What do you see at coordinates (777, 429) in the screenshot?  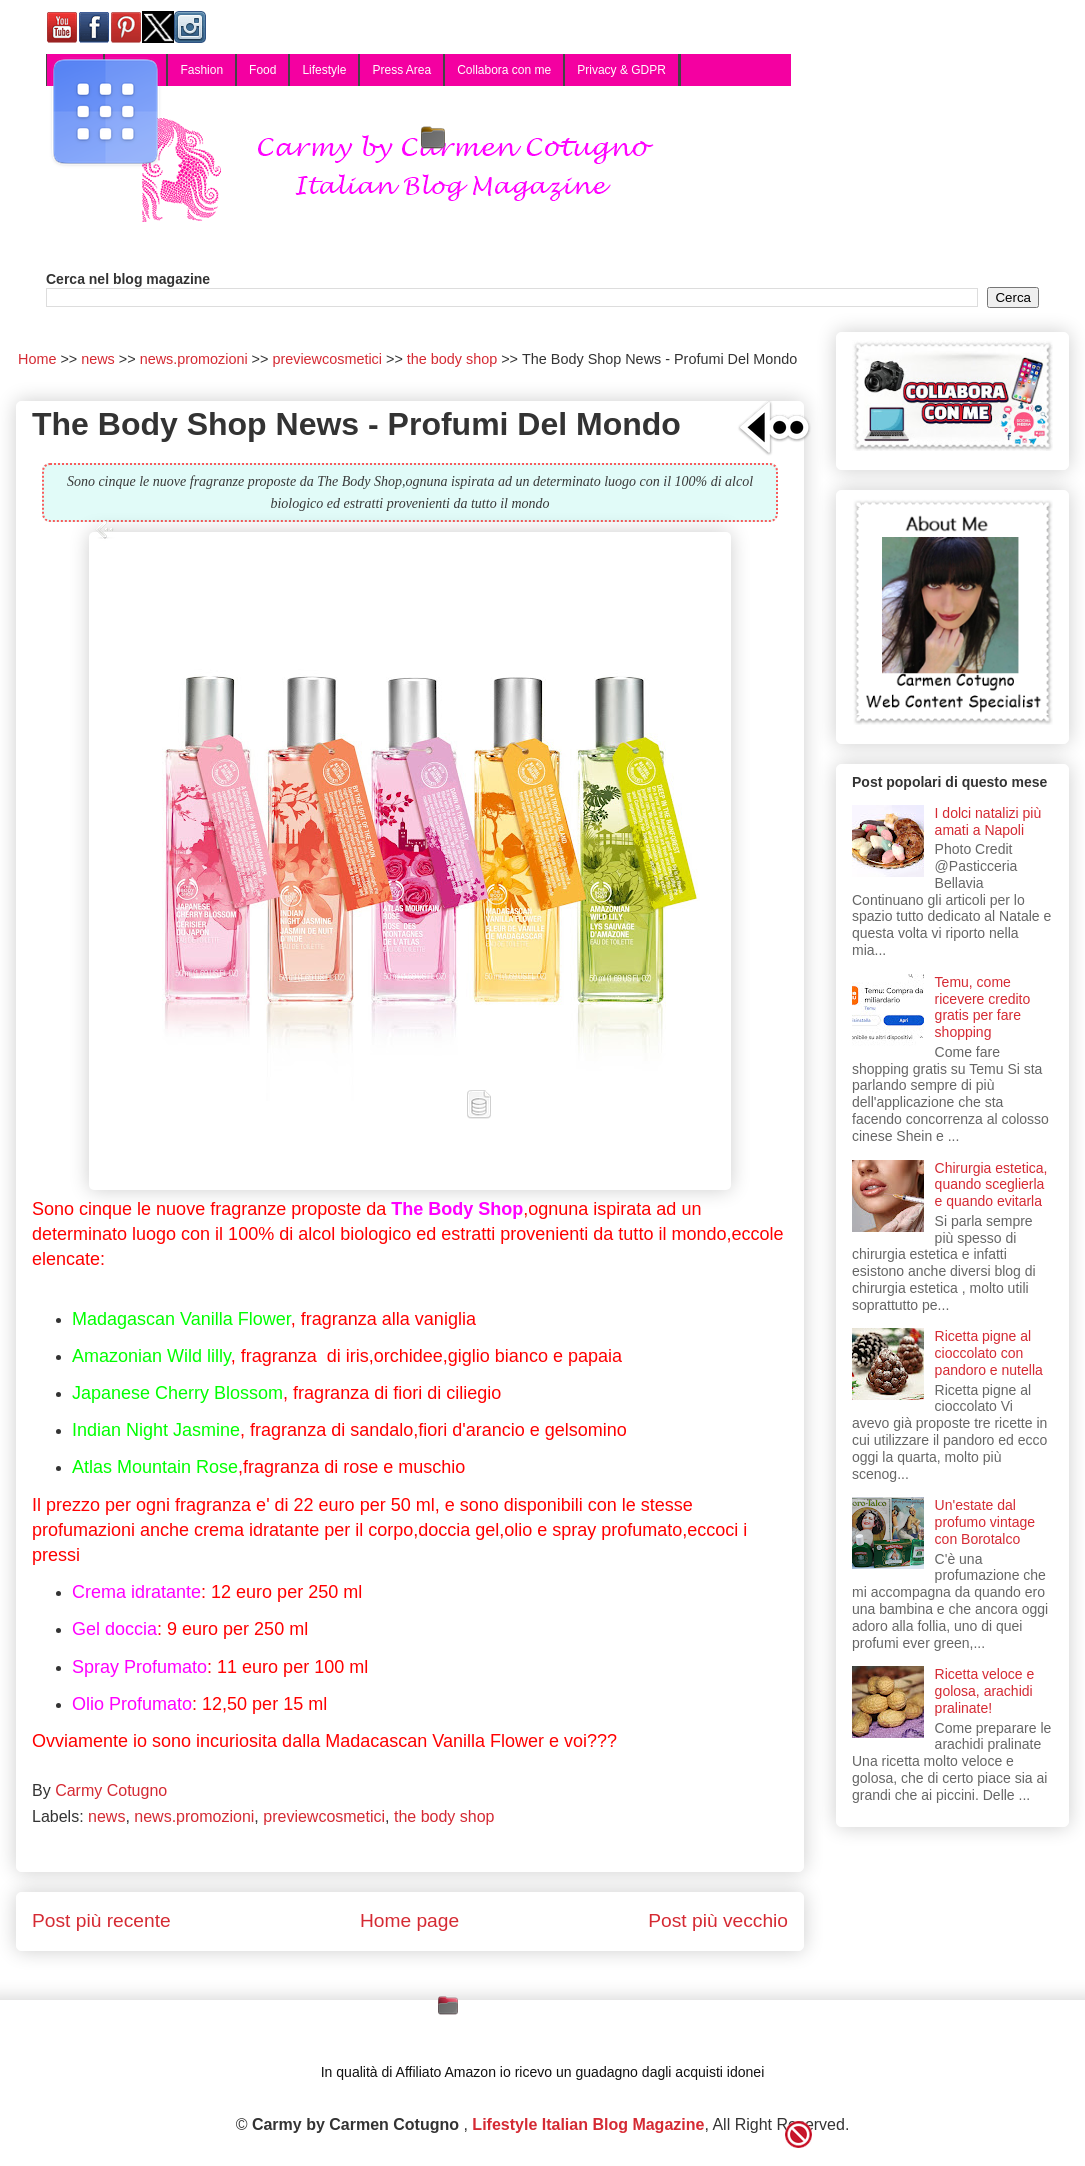 I see `go back to previous screen` at bounding box center [777, 429].